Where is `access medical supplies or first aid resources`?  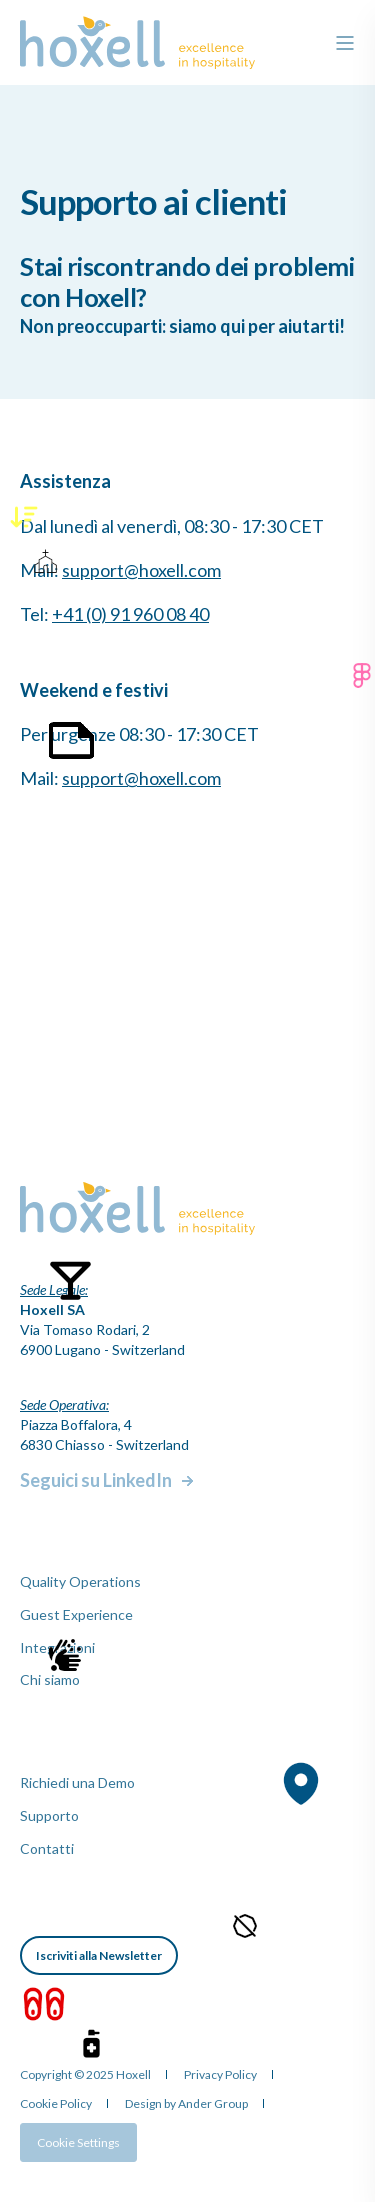
access medical supplies or first aid resources is located at coordinates (91, 2044).